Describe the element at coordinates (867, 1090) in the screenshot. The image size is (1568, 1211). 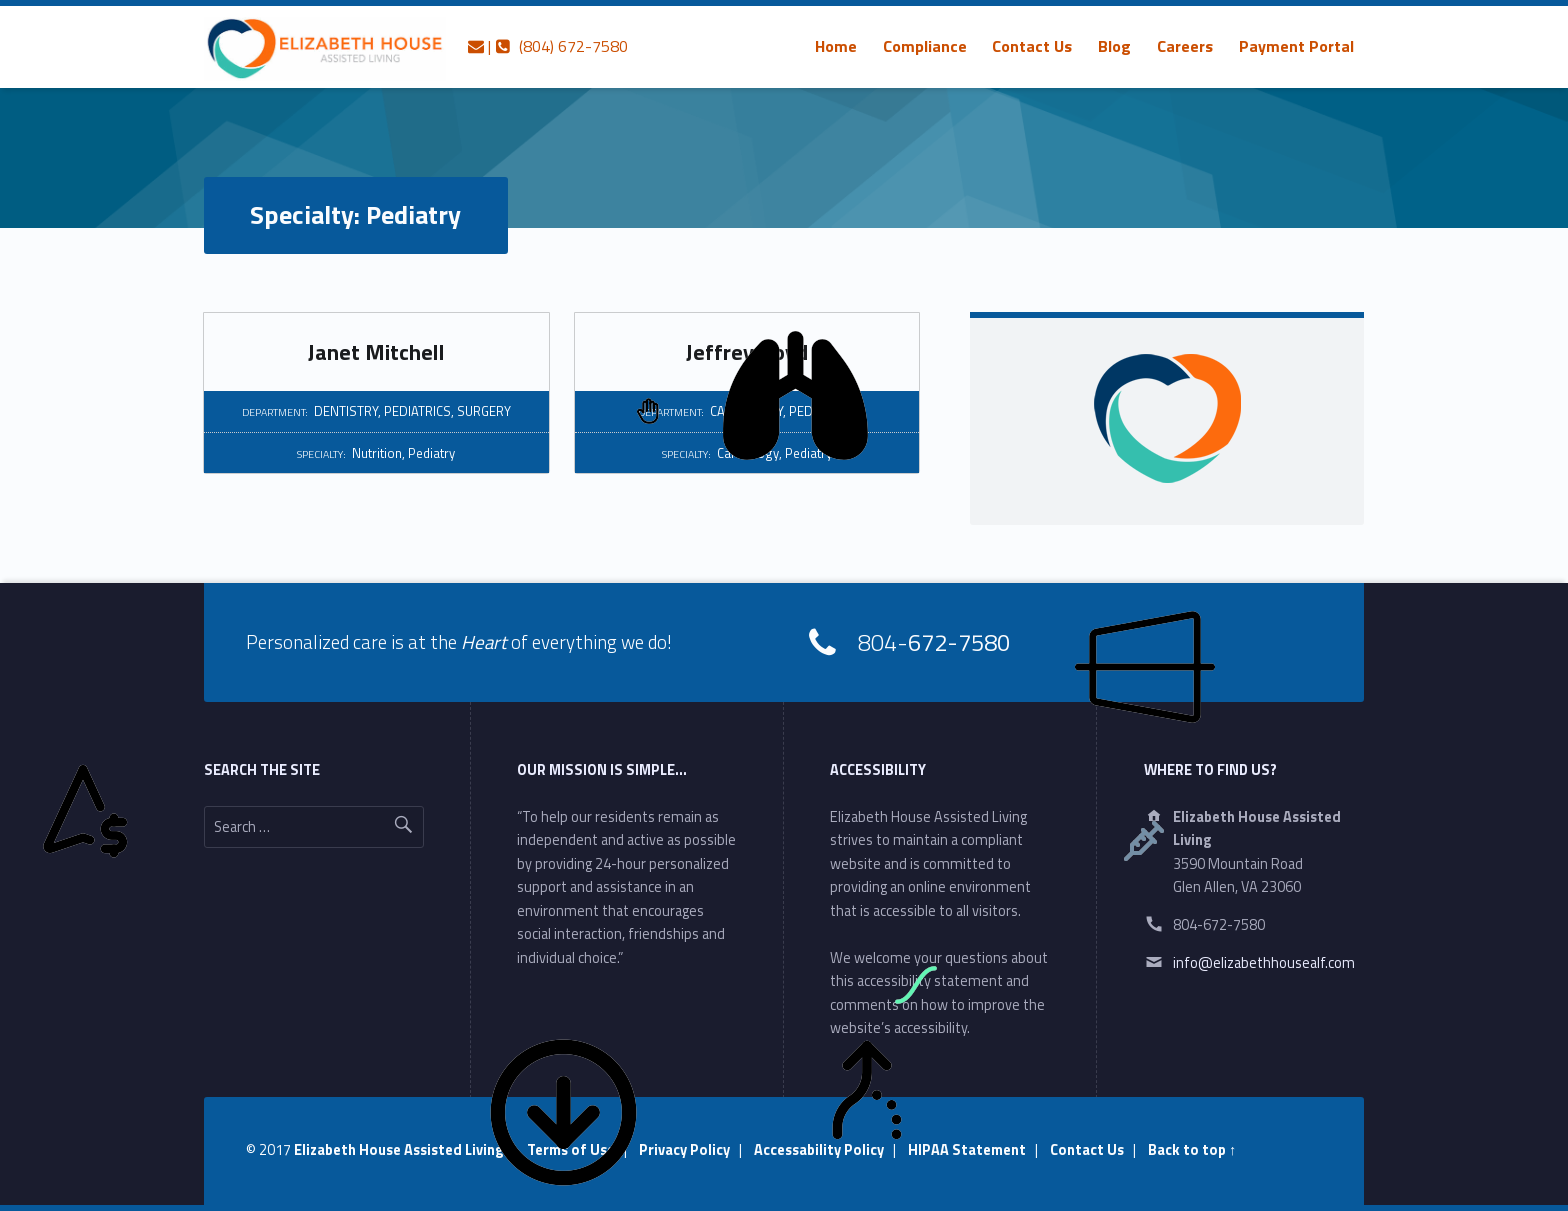
I see `merge content from right into main branch` at that location.